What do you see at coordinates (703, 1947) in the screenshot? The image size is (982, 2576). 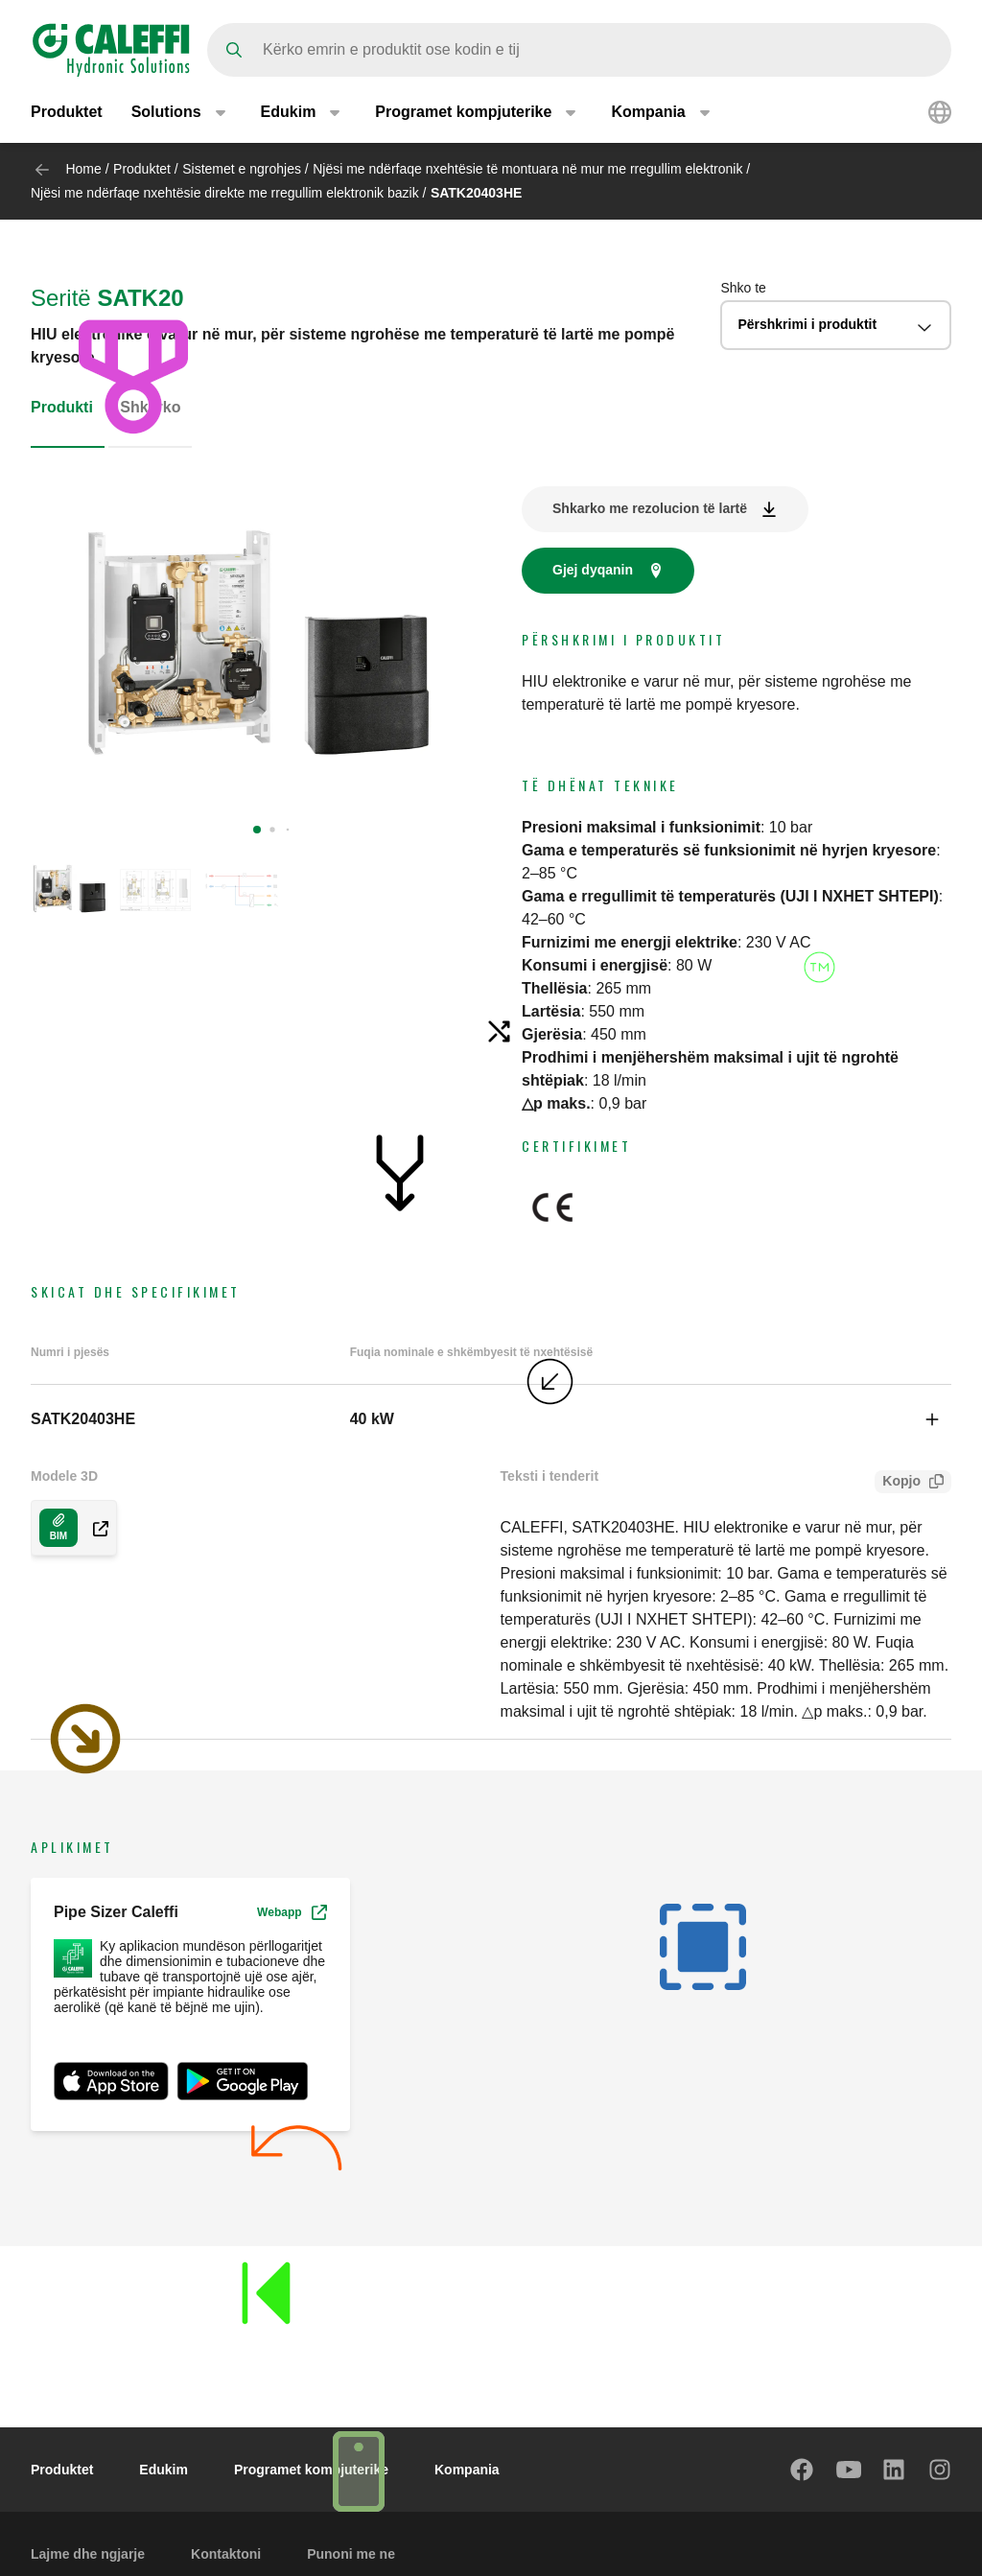 I see `select all items in the current view` at bounding box center [703, 1947].